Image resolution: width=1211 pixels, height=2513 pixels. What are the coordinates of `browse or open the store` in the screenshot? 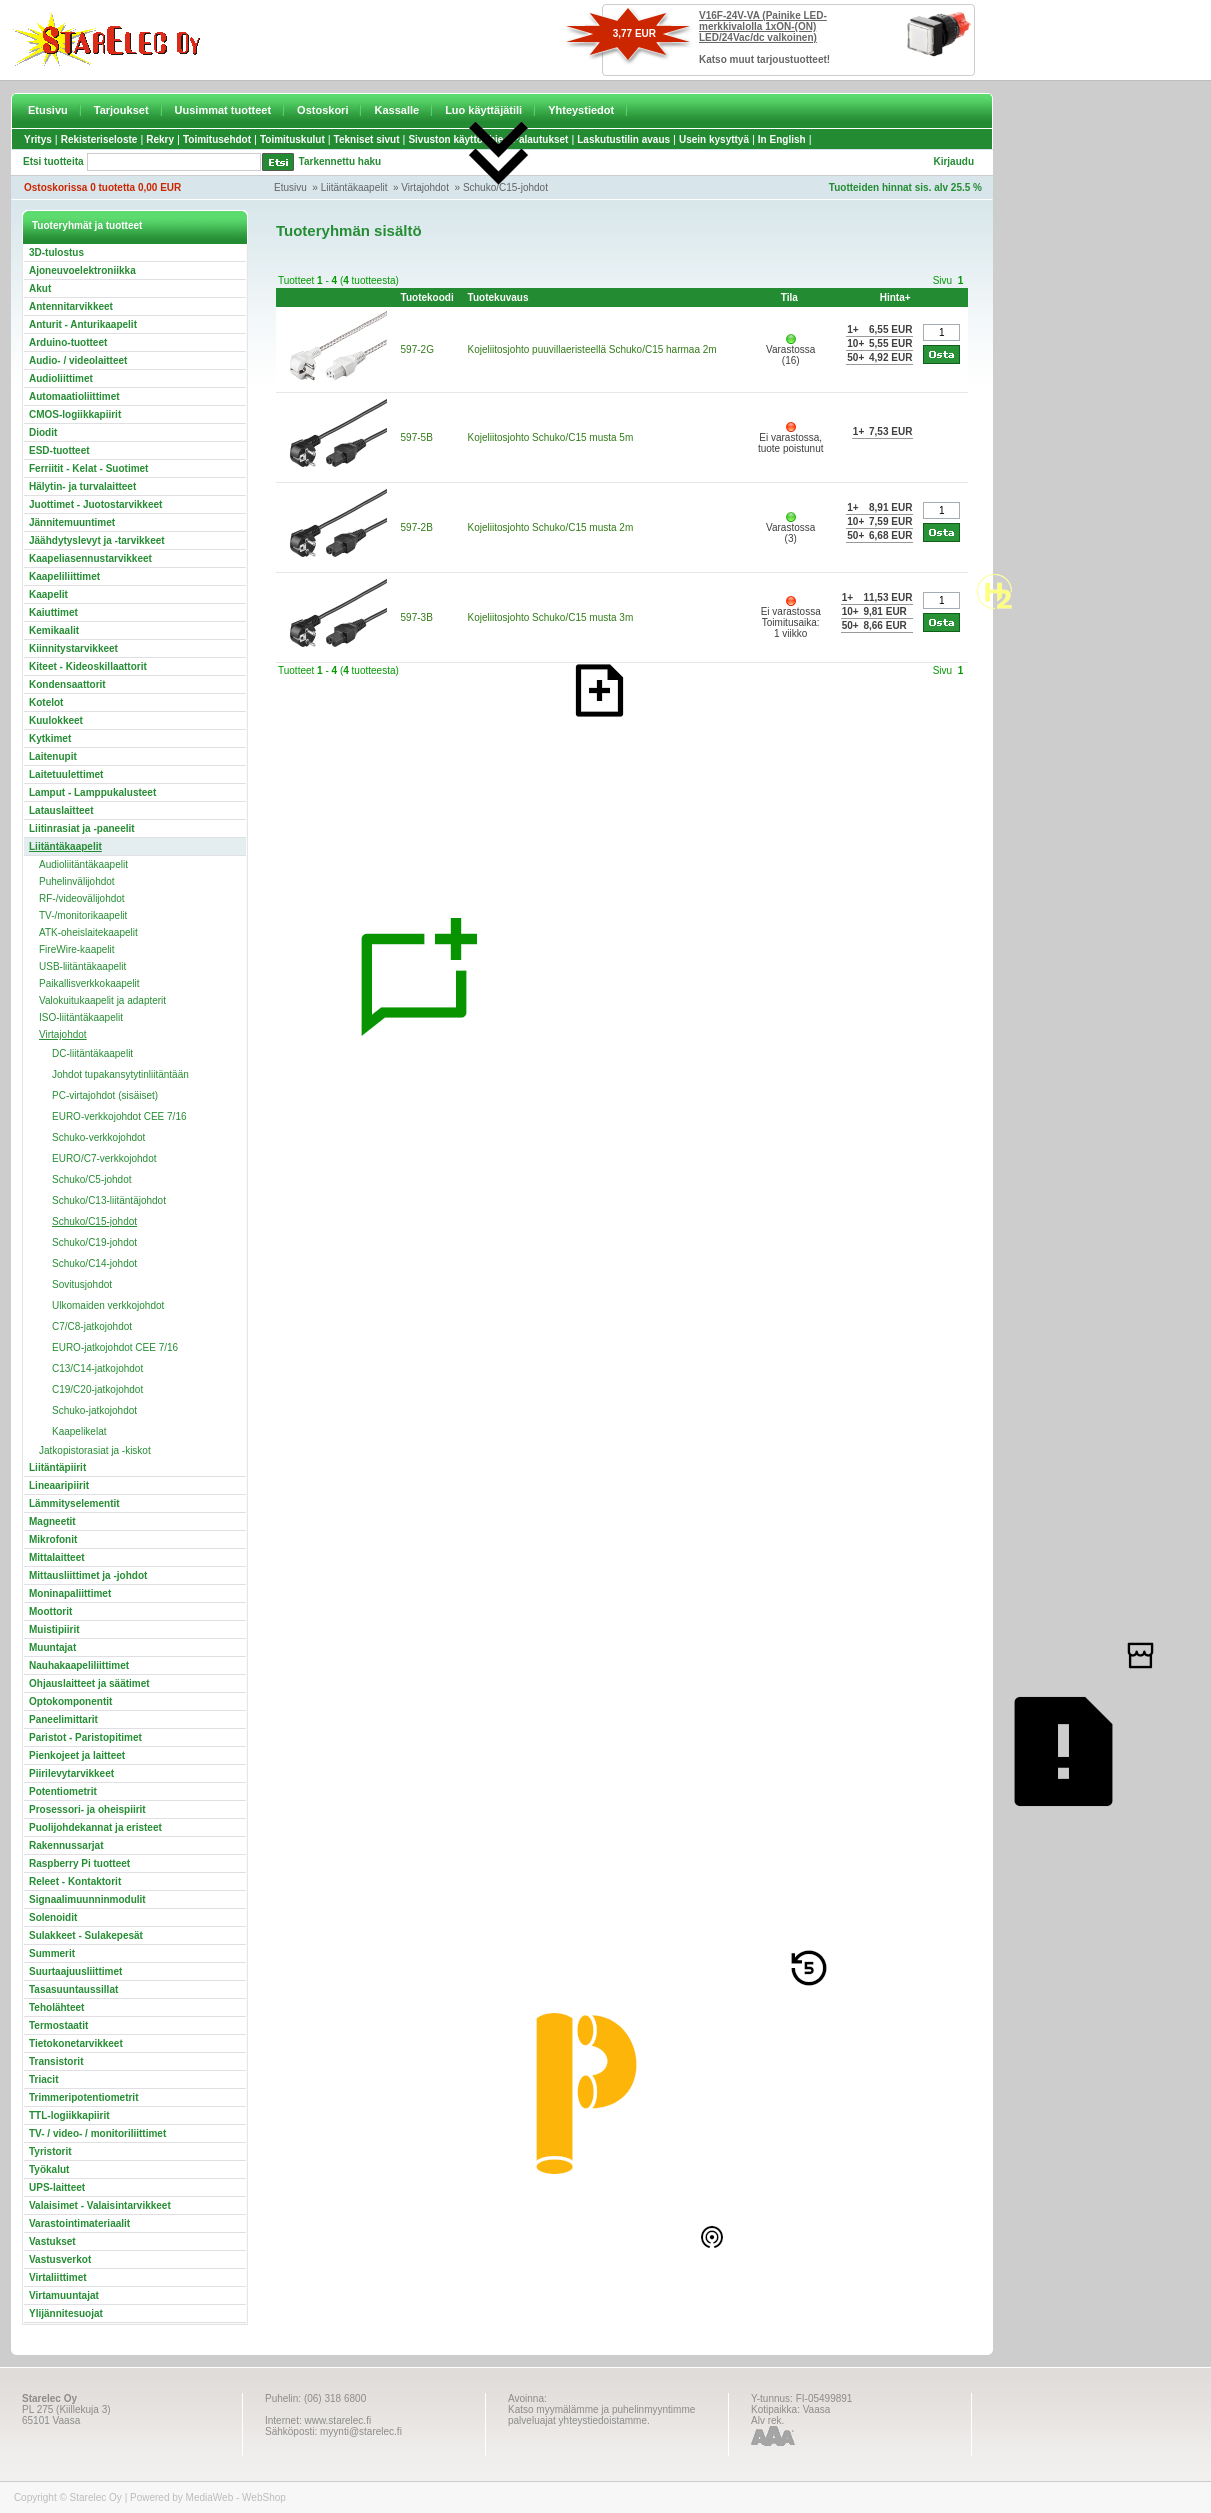 It's located at (1140, 1655).